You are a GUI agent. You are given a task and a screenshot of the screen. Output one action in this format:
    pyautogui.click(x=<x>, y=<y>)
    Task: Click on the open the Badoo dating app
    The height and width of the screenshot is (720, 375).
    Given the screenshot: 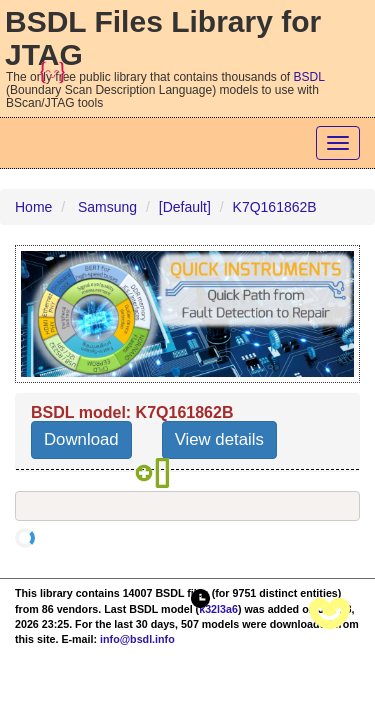 What is the action you would take?
    pyautogui.click(x=329, y=613)
    